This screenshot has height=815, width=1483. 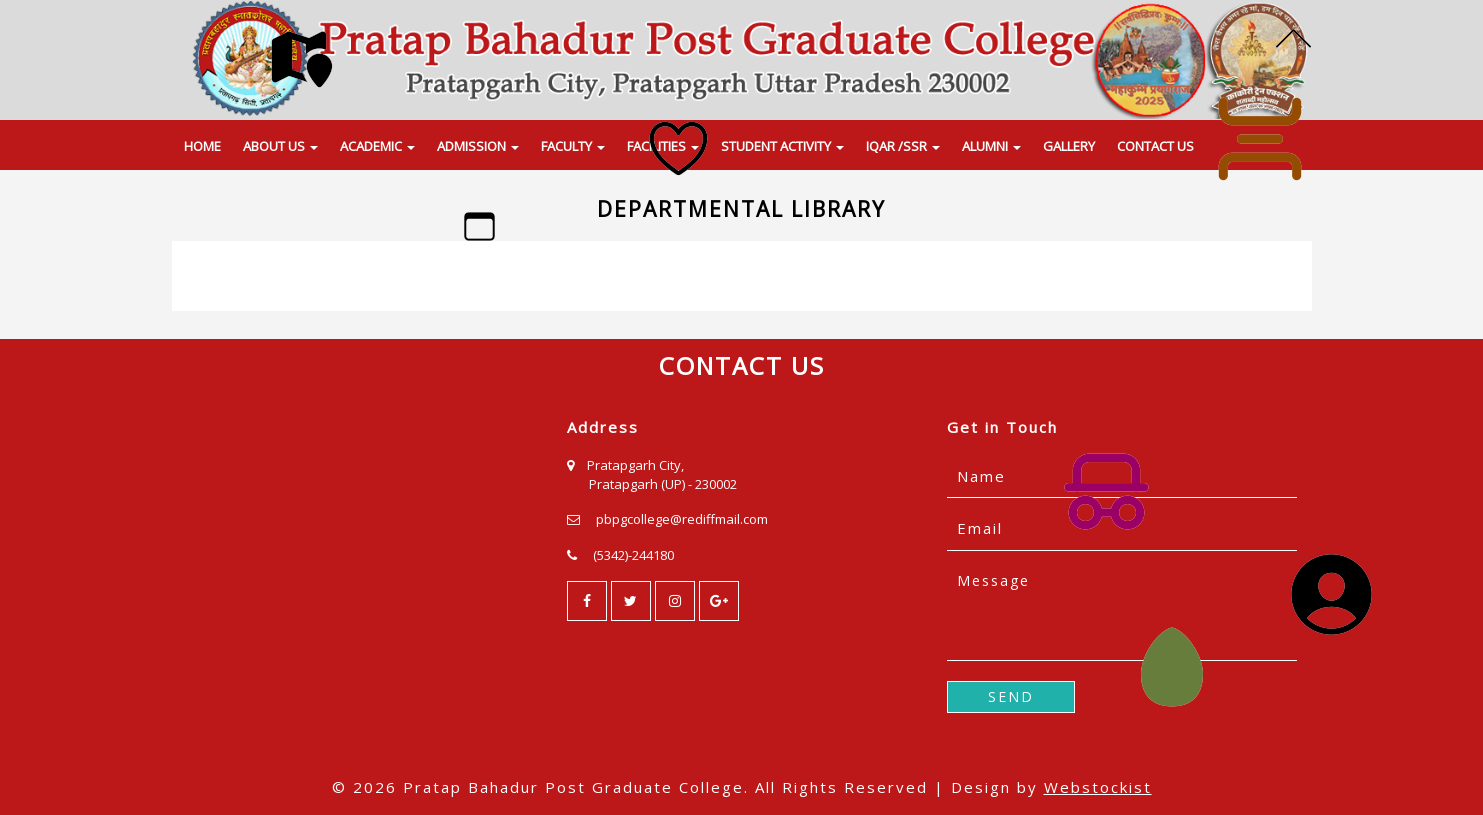 What do you see at coordinates (479, 226) in the screenshot?
I see `open multiple browser windows` at bounding box center [479, 226].